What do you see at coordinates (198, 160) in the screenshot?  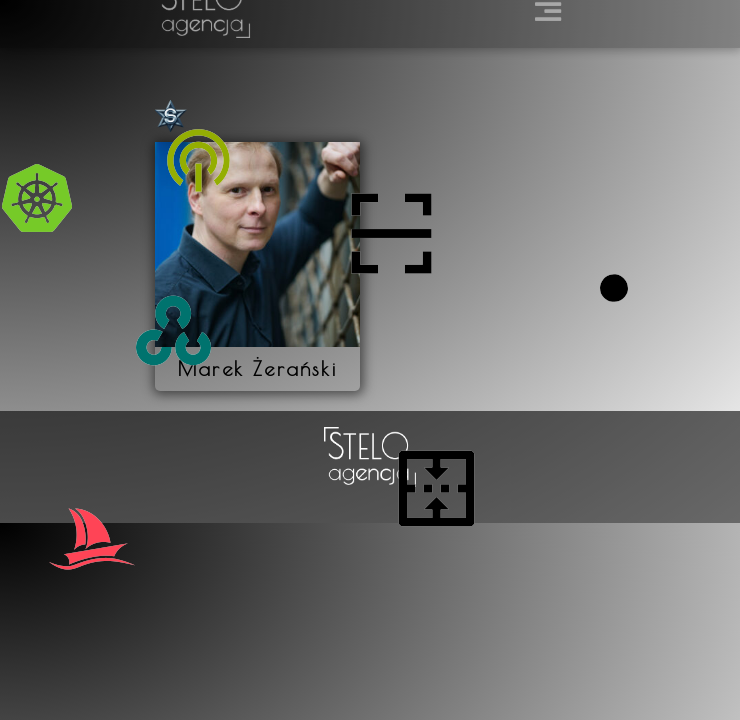 I see `indicates network signal or broadcast strength` at bounding box center [198, 160].